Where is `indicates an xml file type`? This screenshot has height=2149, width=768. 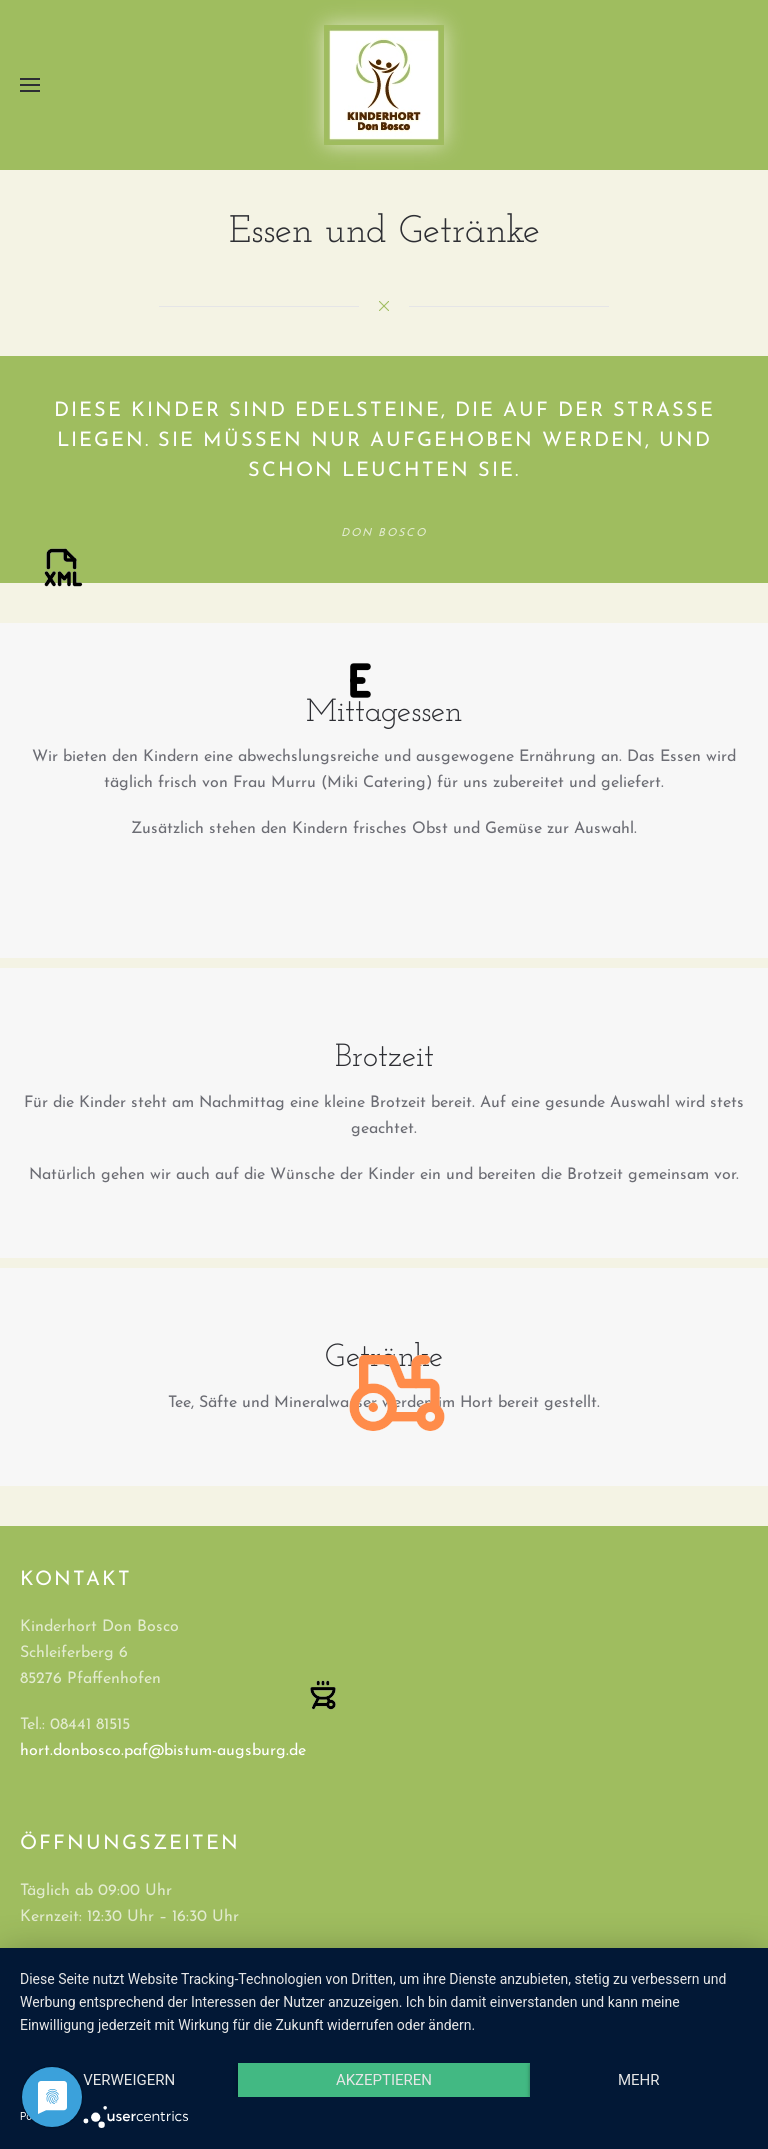 indicates an xml file type is located at coordinates (61, 567).